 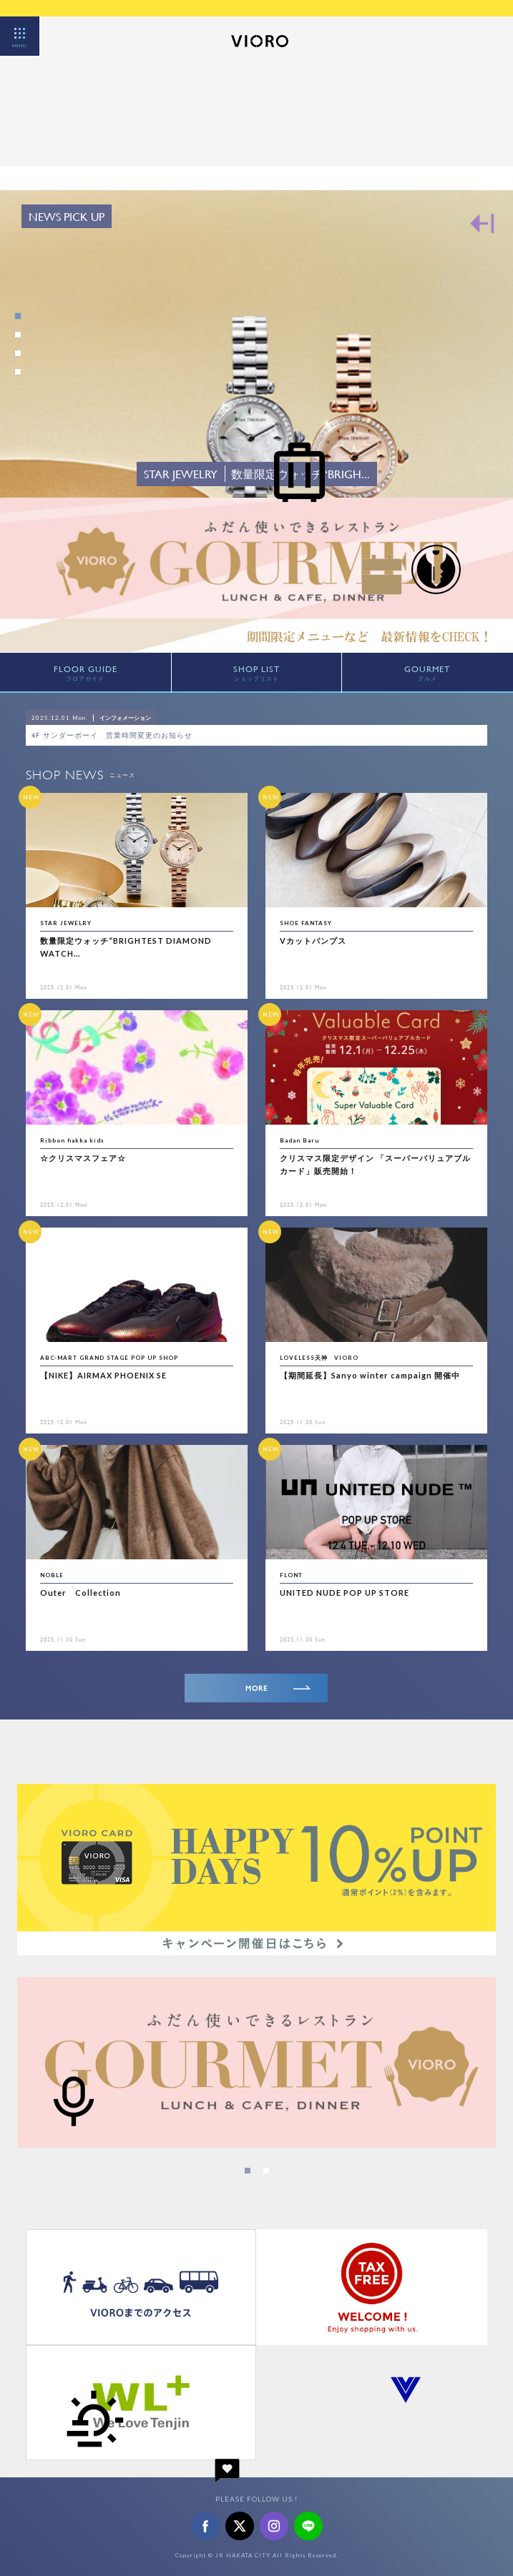 What do you see at coordinates (227, 2469) in the screenshot?
I see `view liked or favorited messages` at bounding box center [227, 2469].